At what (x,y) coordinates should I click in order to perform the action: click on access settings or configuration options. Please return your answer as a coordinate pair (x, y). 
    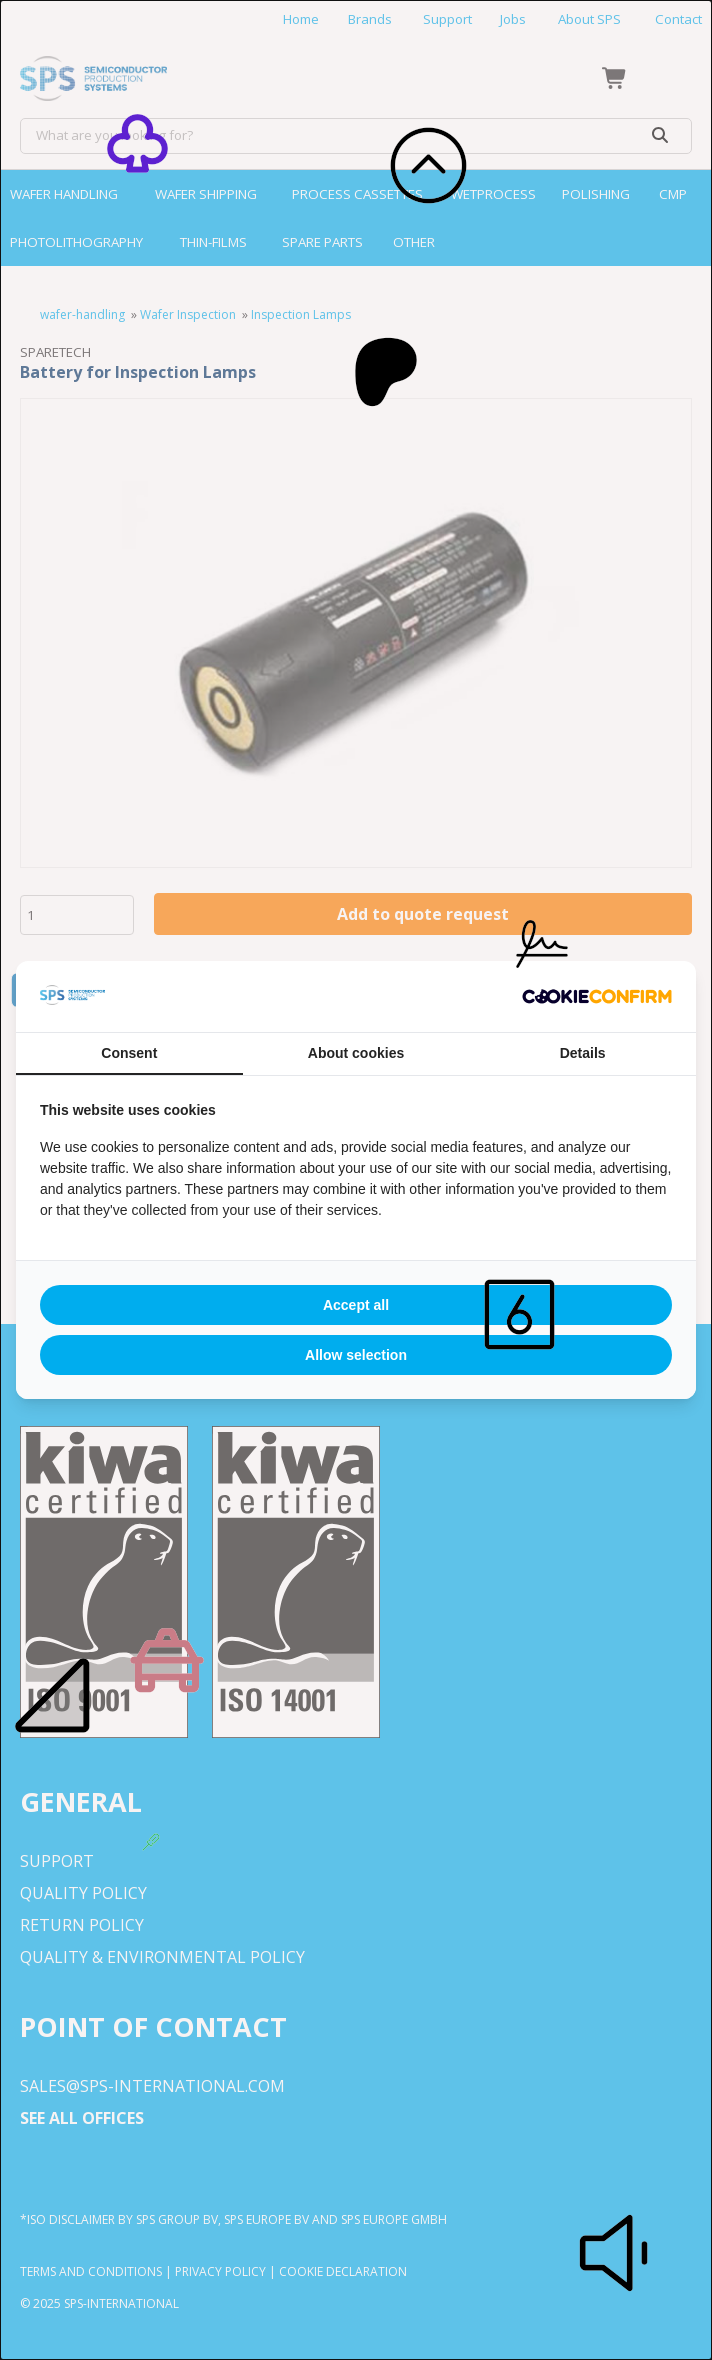
    Looking at the image, I should click on (151, 1842).